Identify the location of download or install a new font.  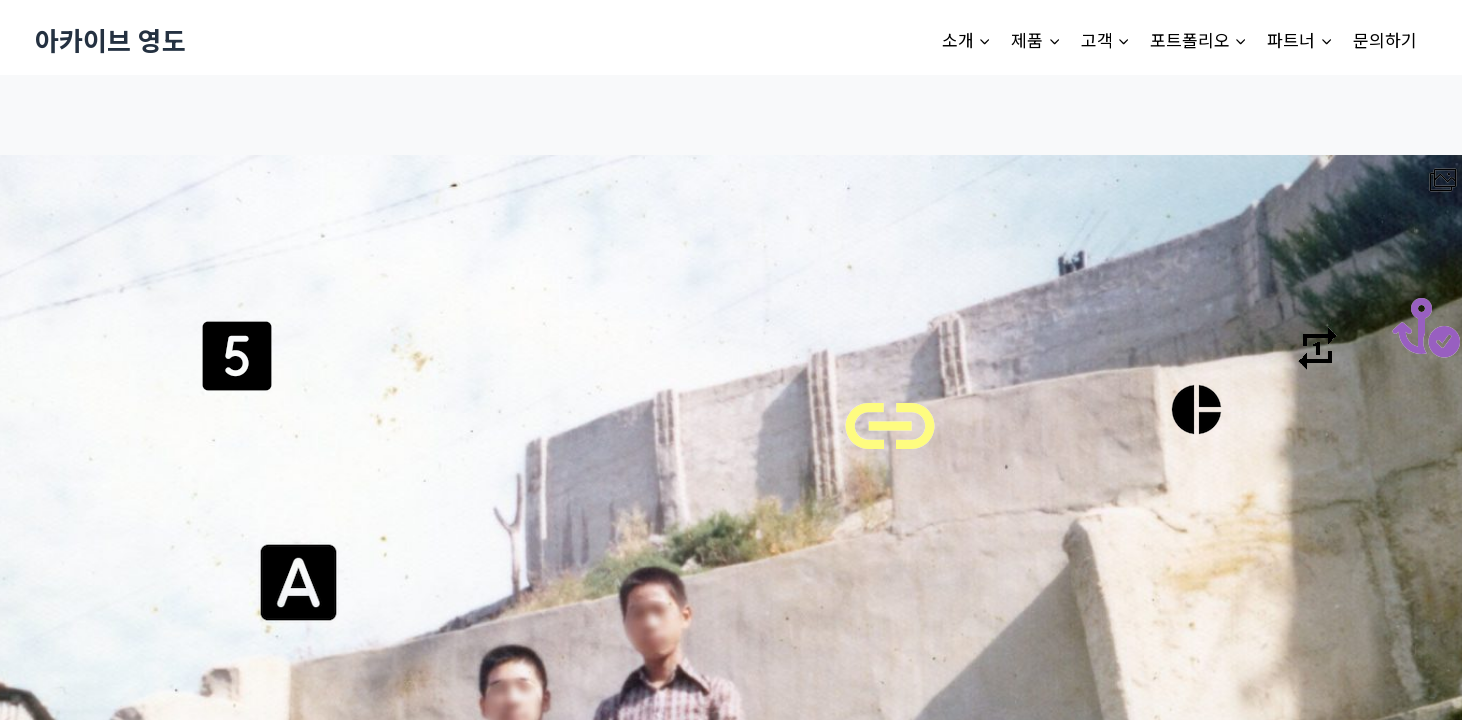
(298, 582).